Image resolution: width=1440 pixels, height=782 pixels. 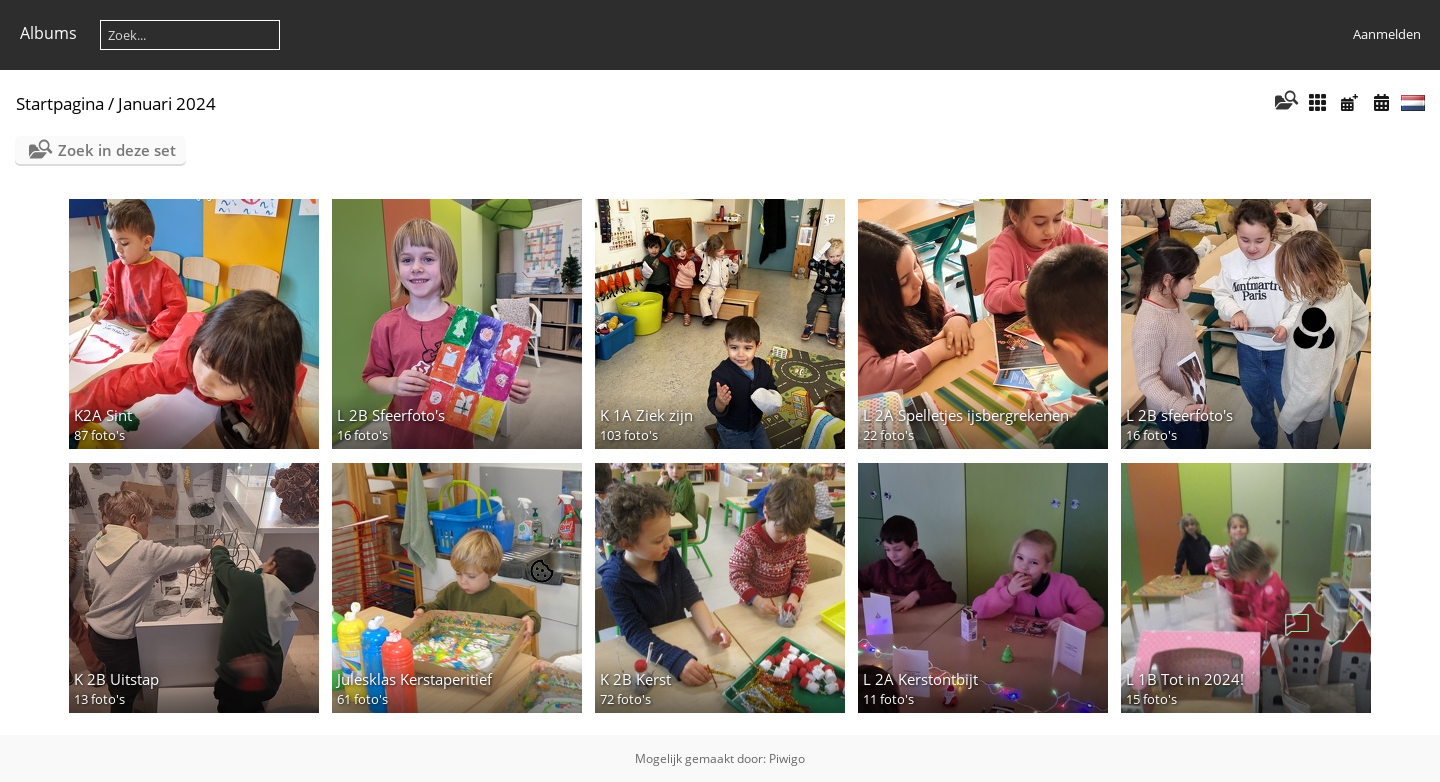 I want to click on apply filters to refine results, so click(x=1314, y=328).